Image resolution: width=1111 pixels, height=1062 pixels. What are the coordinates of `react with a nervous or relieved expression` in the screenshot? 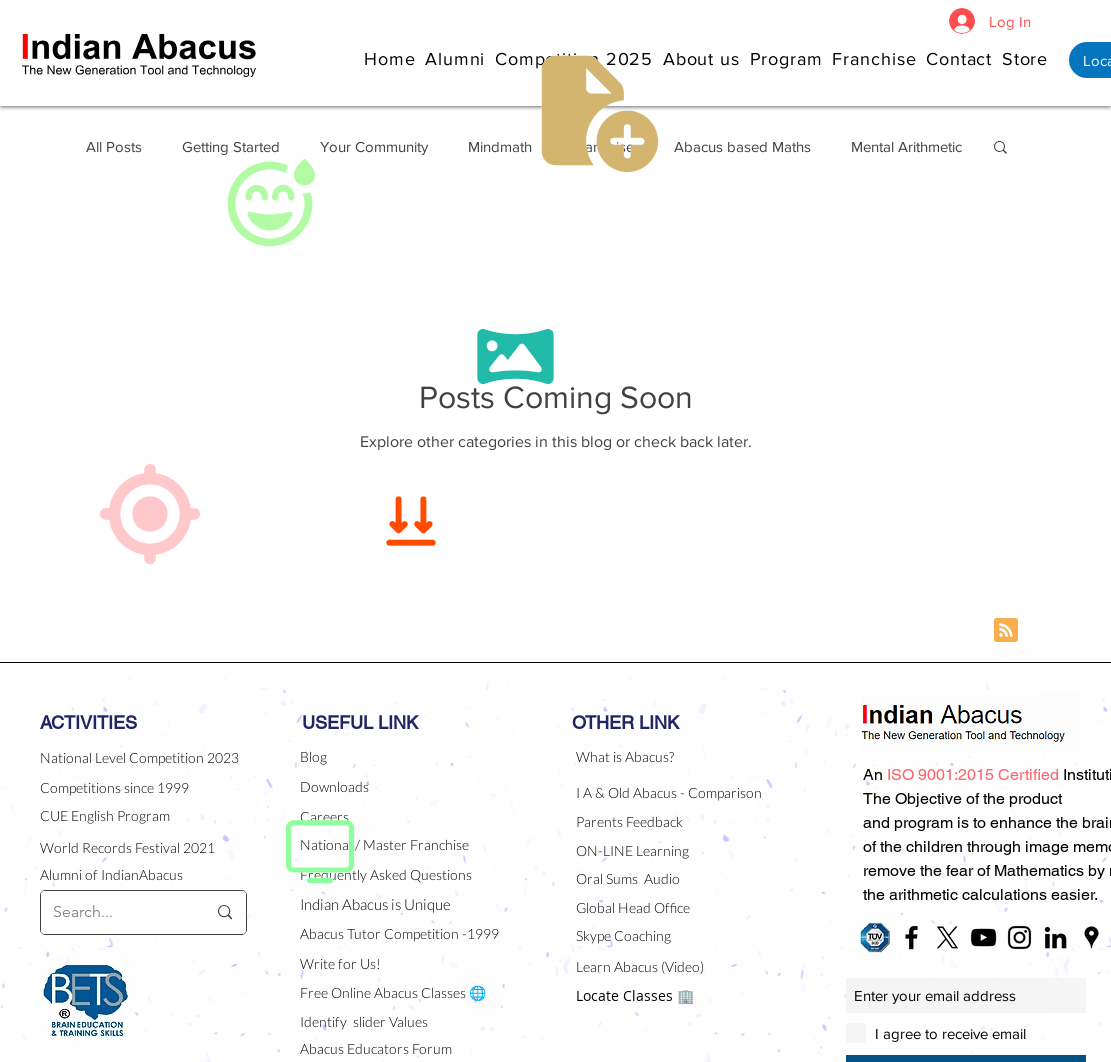 It's located at (270, 204).